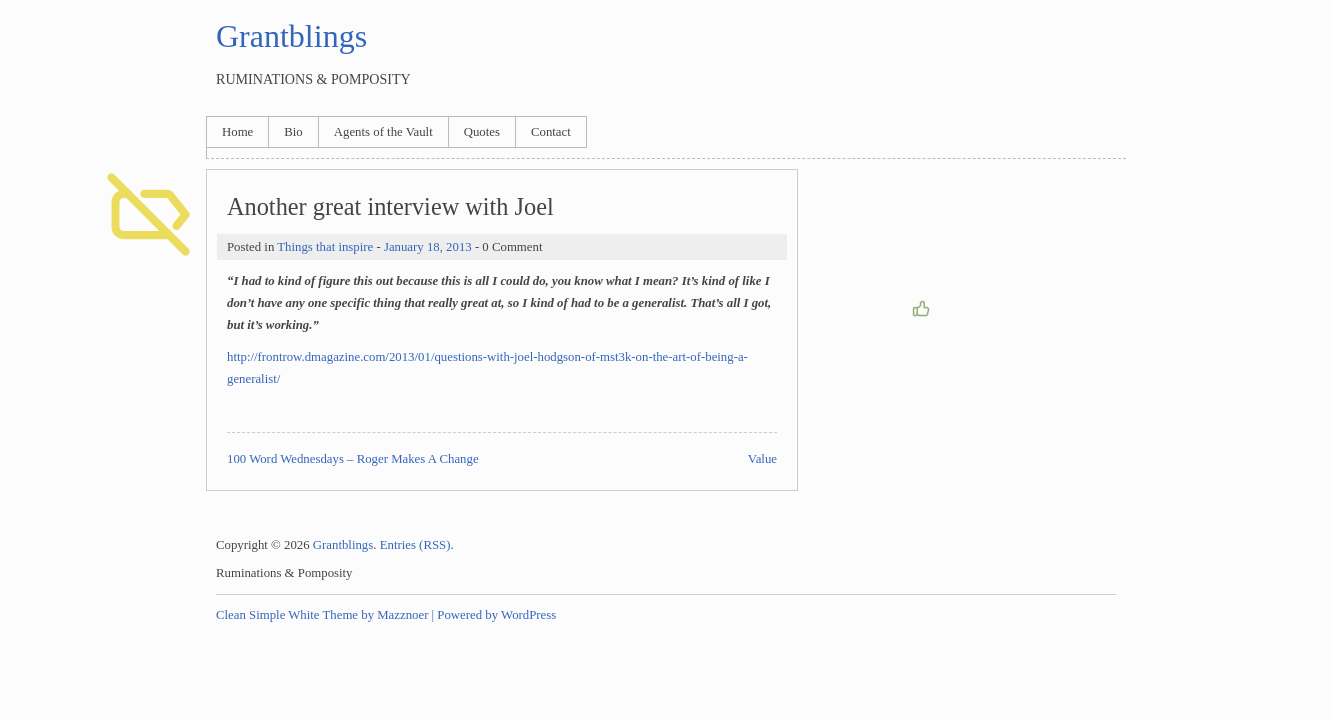 Image resolution: width=1332 pixels, height=720 pixels. Describe the element at coordinates (148, 214) in the screenshot. I see `disable or remove a label` at that location.